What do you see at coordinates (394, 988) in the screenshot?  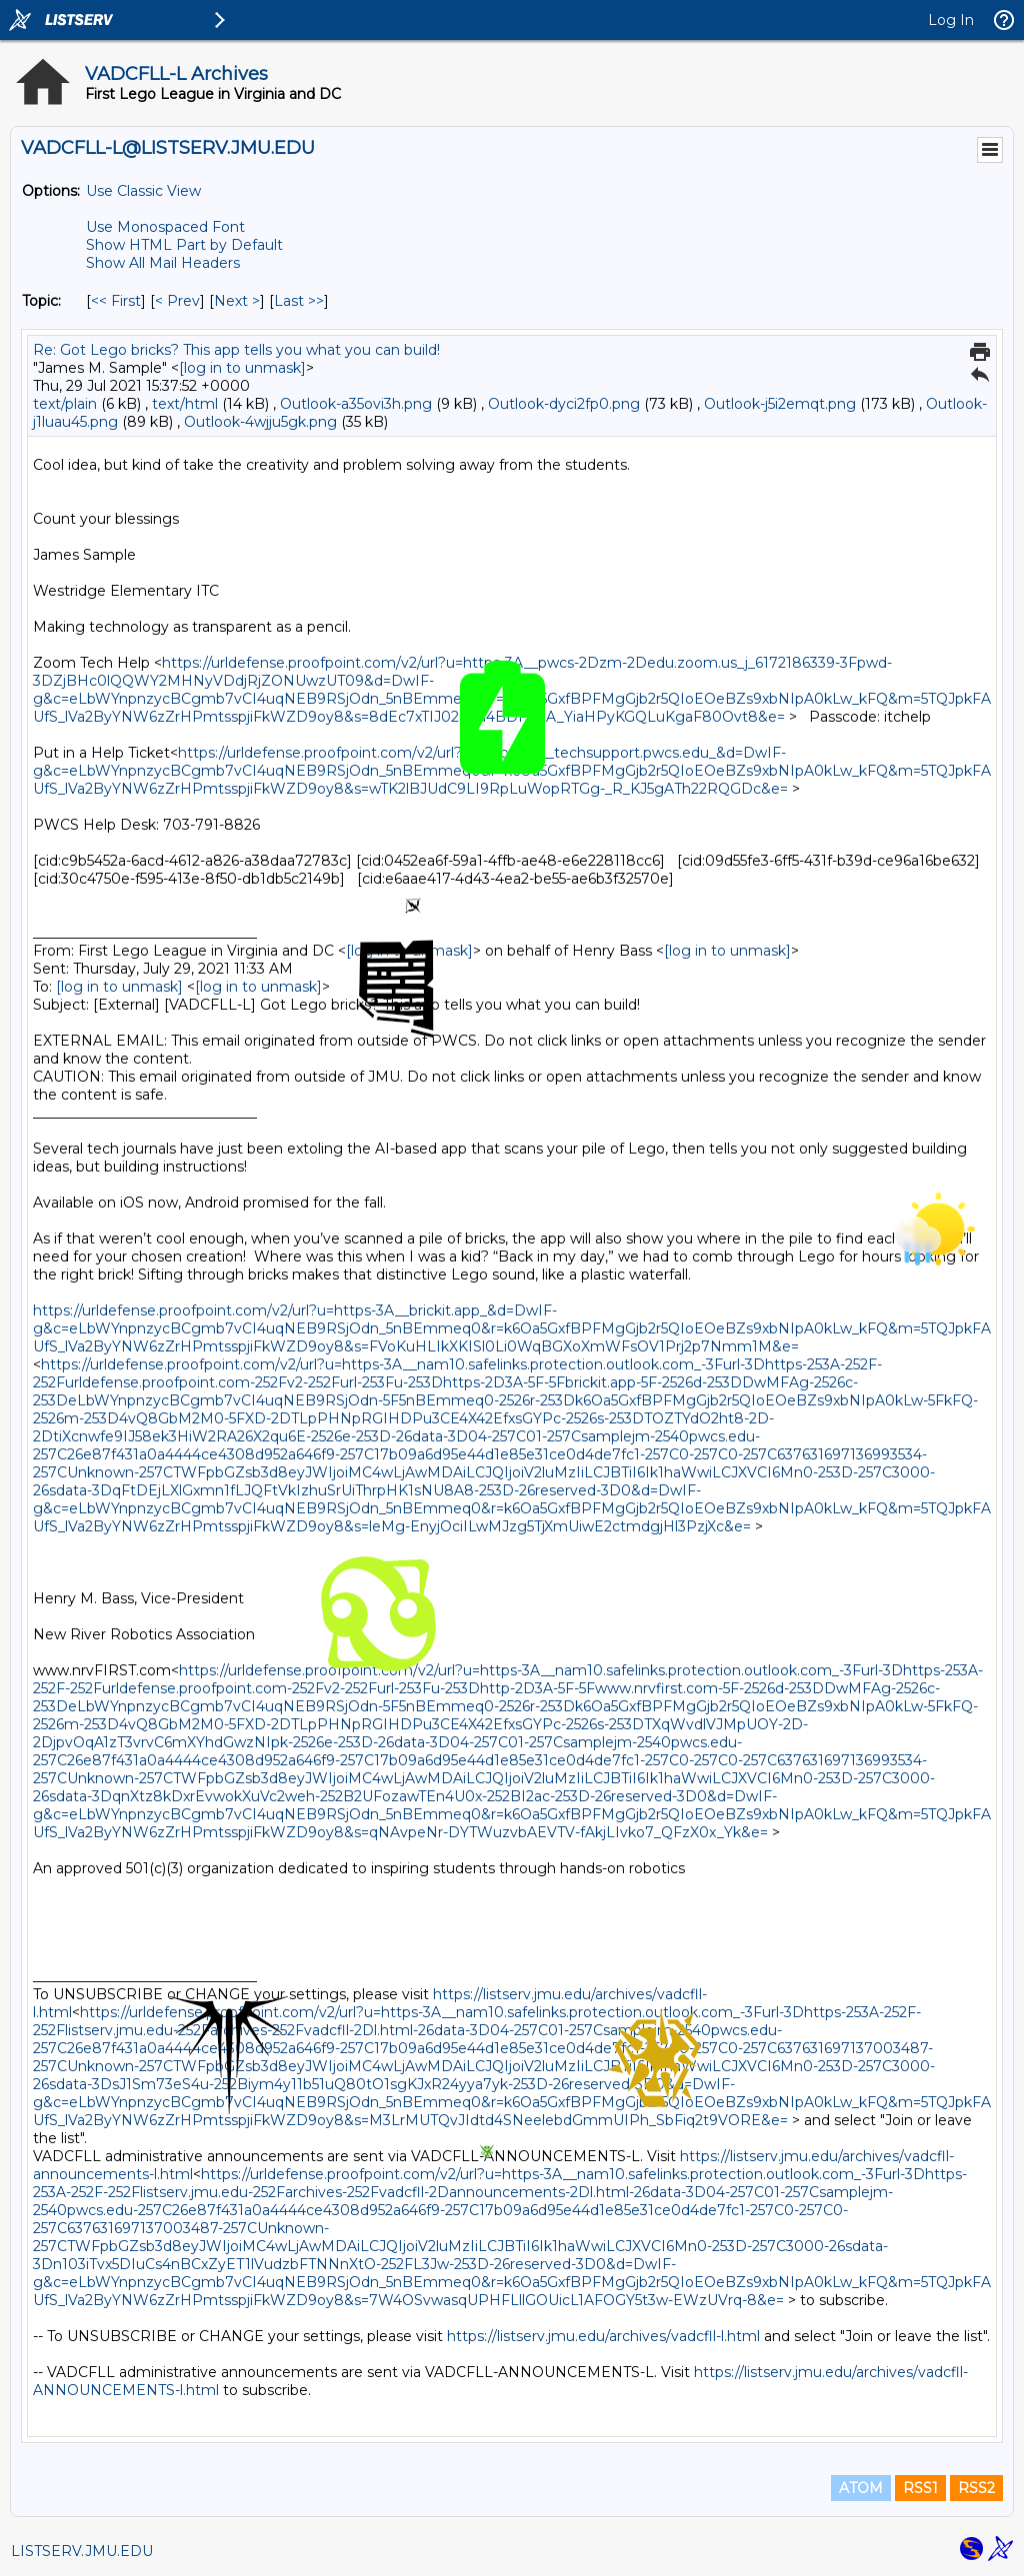 I see `access notes or written records` at bounding box center [394, 988].